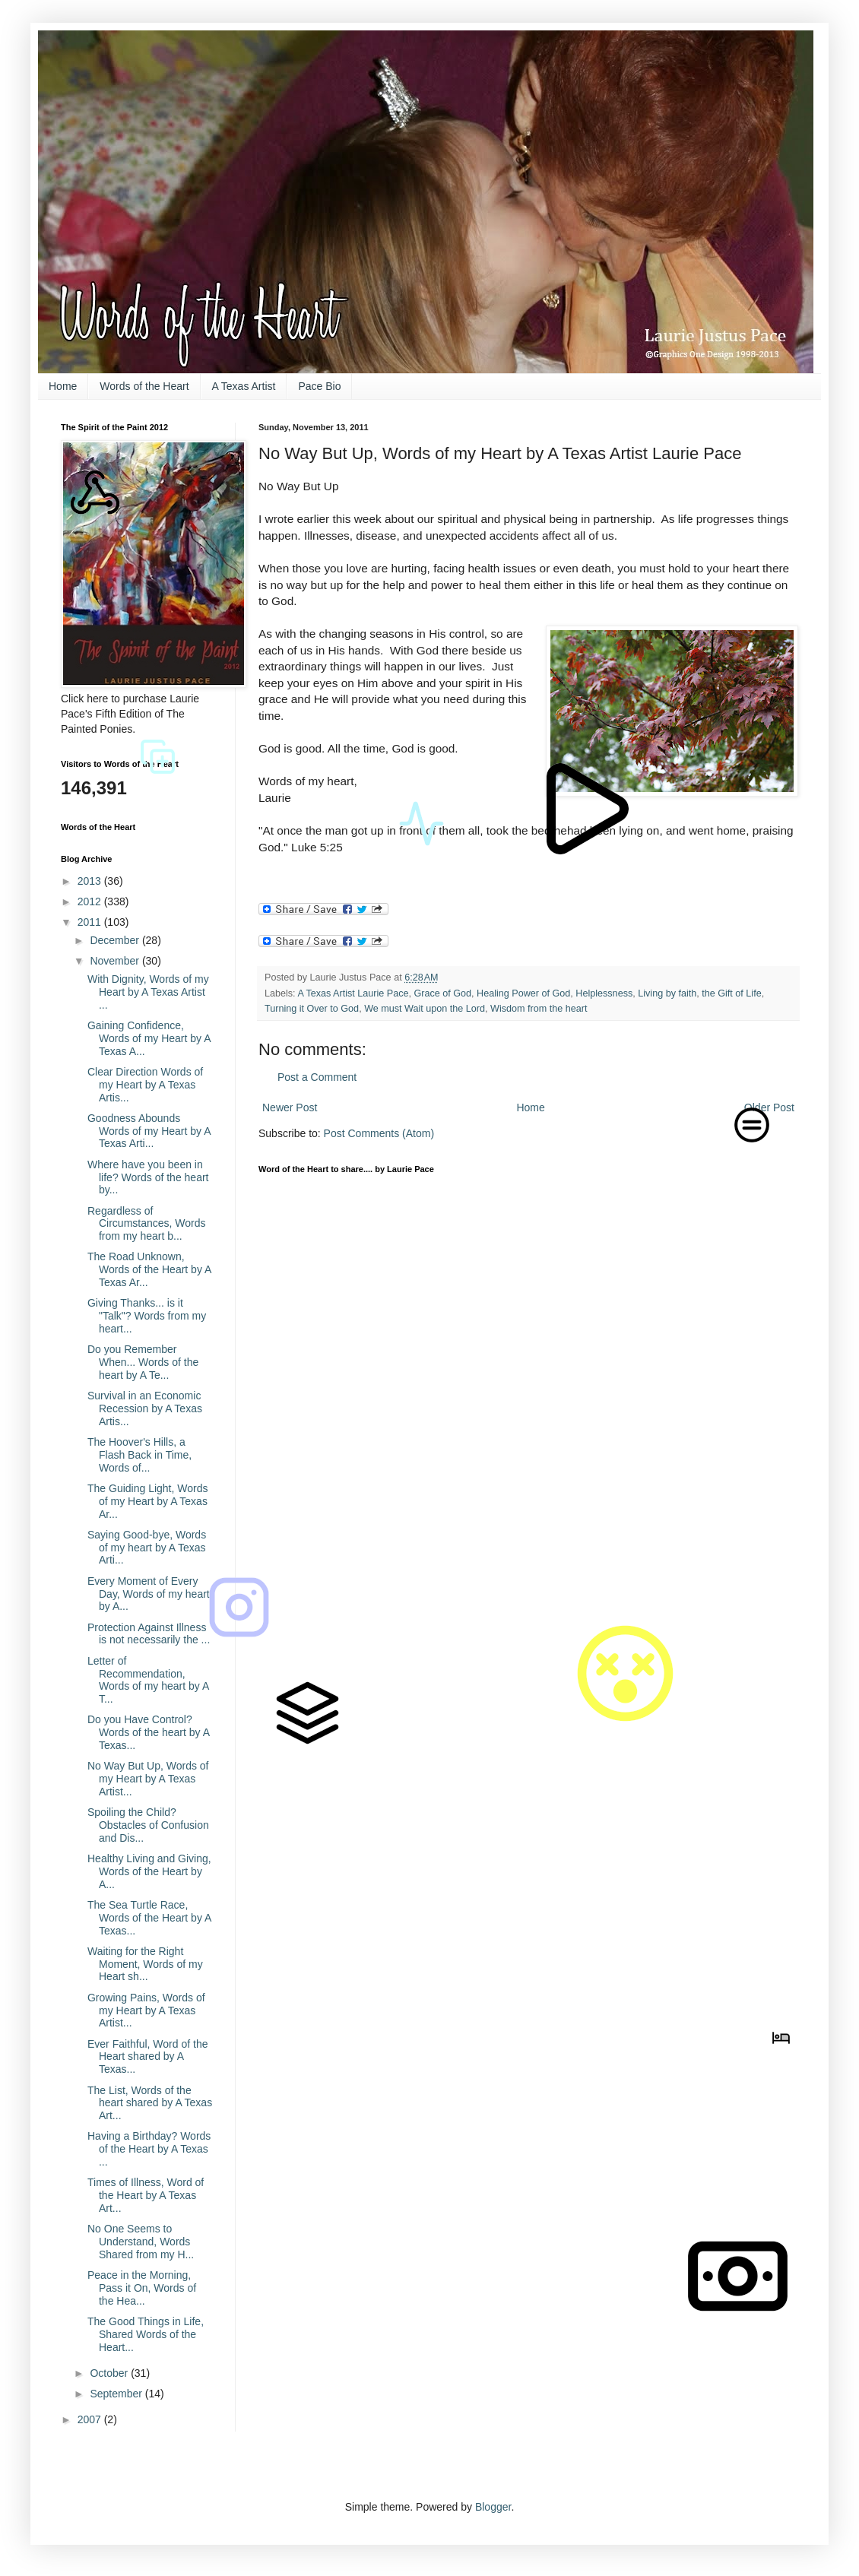  Describe the element at coordinates (95, 495) in the screenshot. I see `configure webhook integrations` at that location.